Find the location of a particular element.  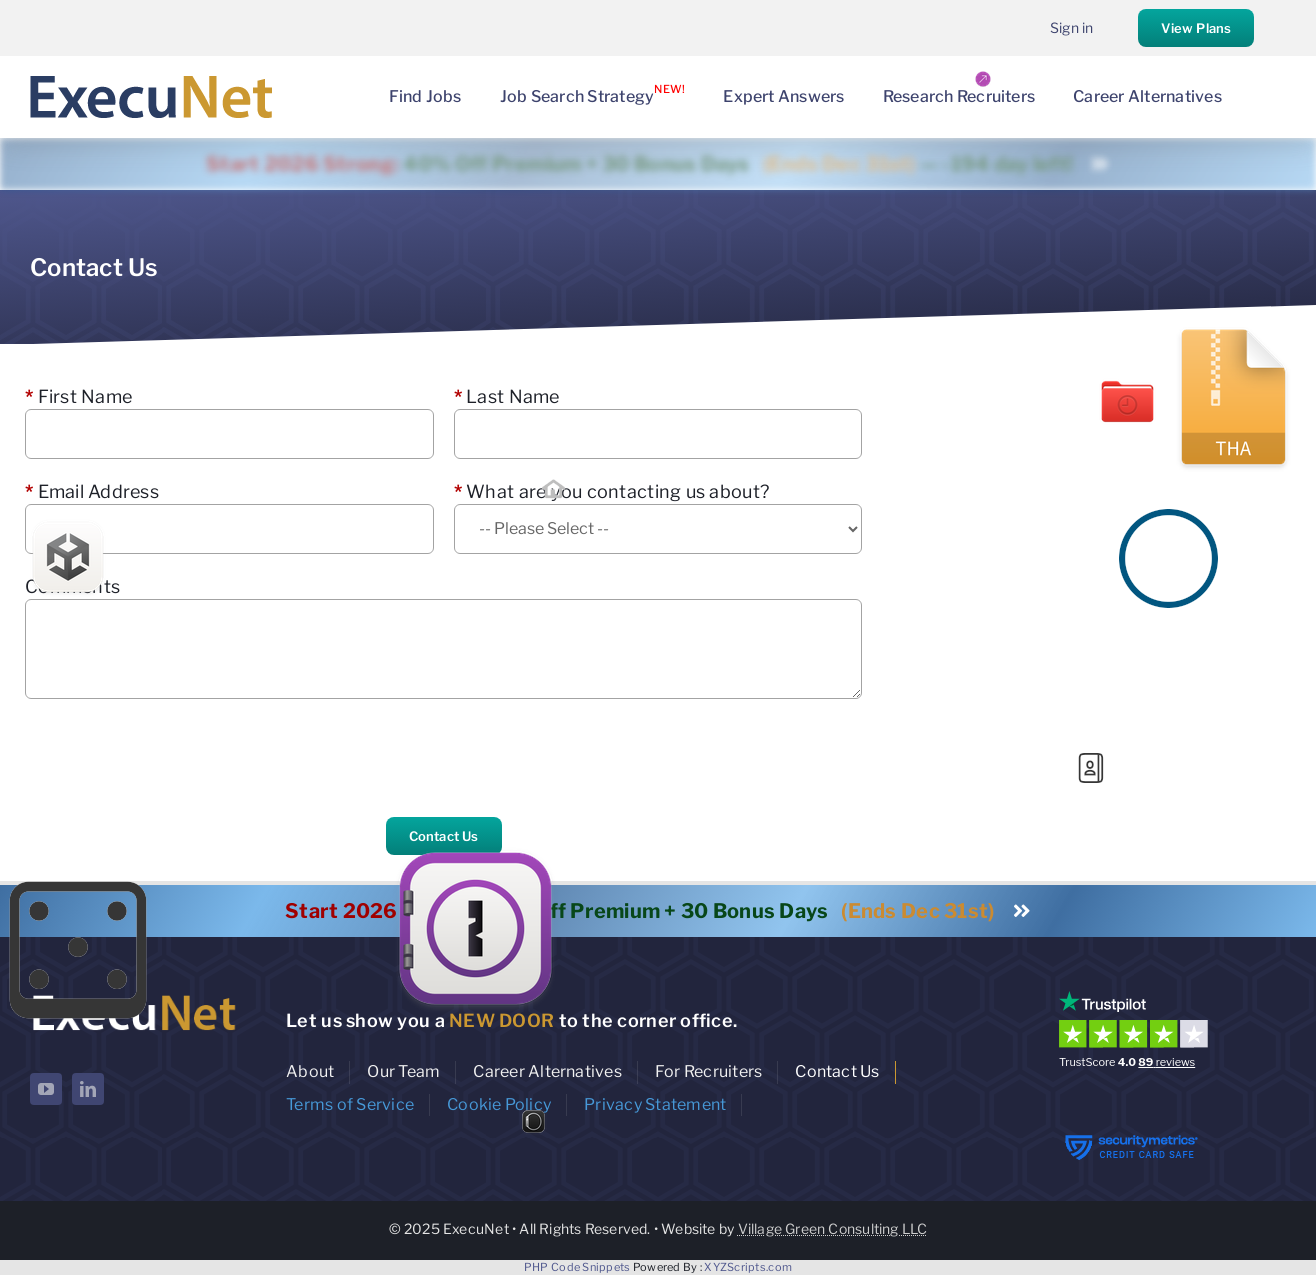

open unity hub application is located at coordinates (68, 557).